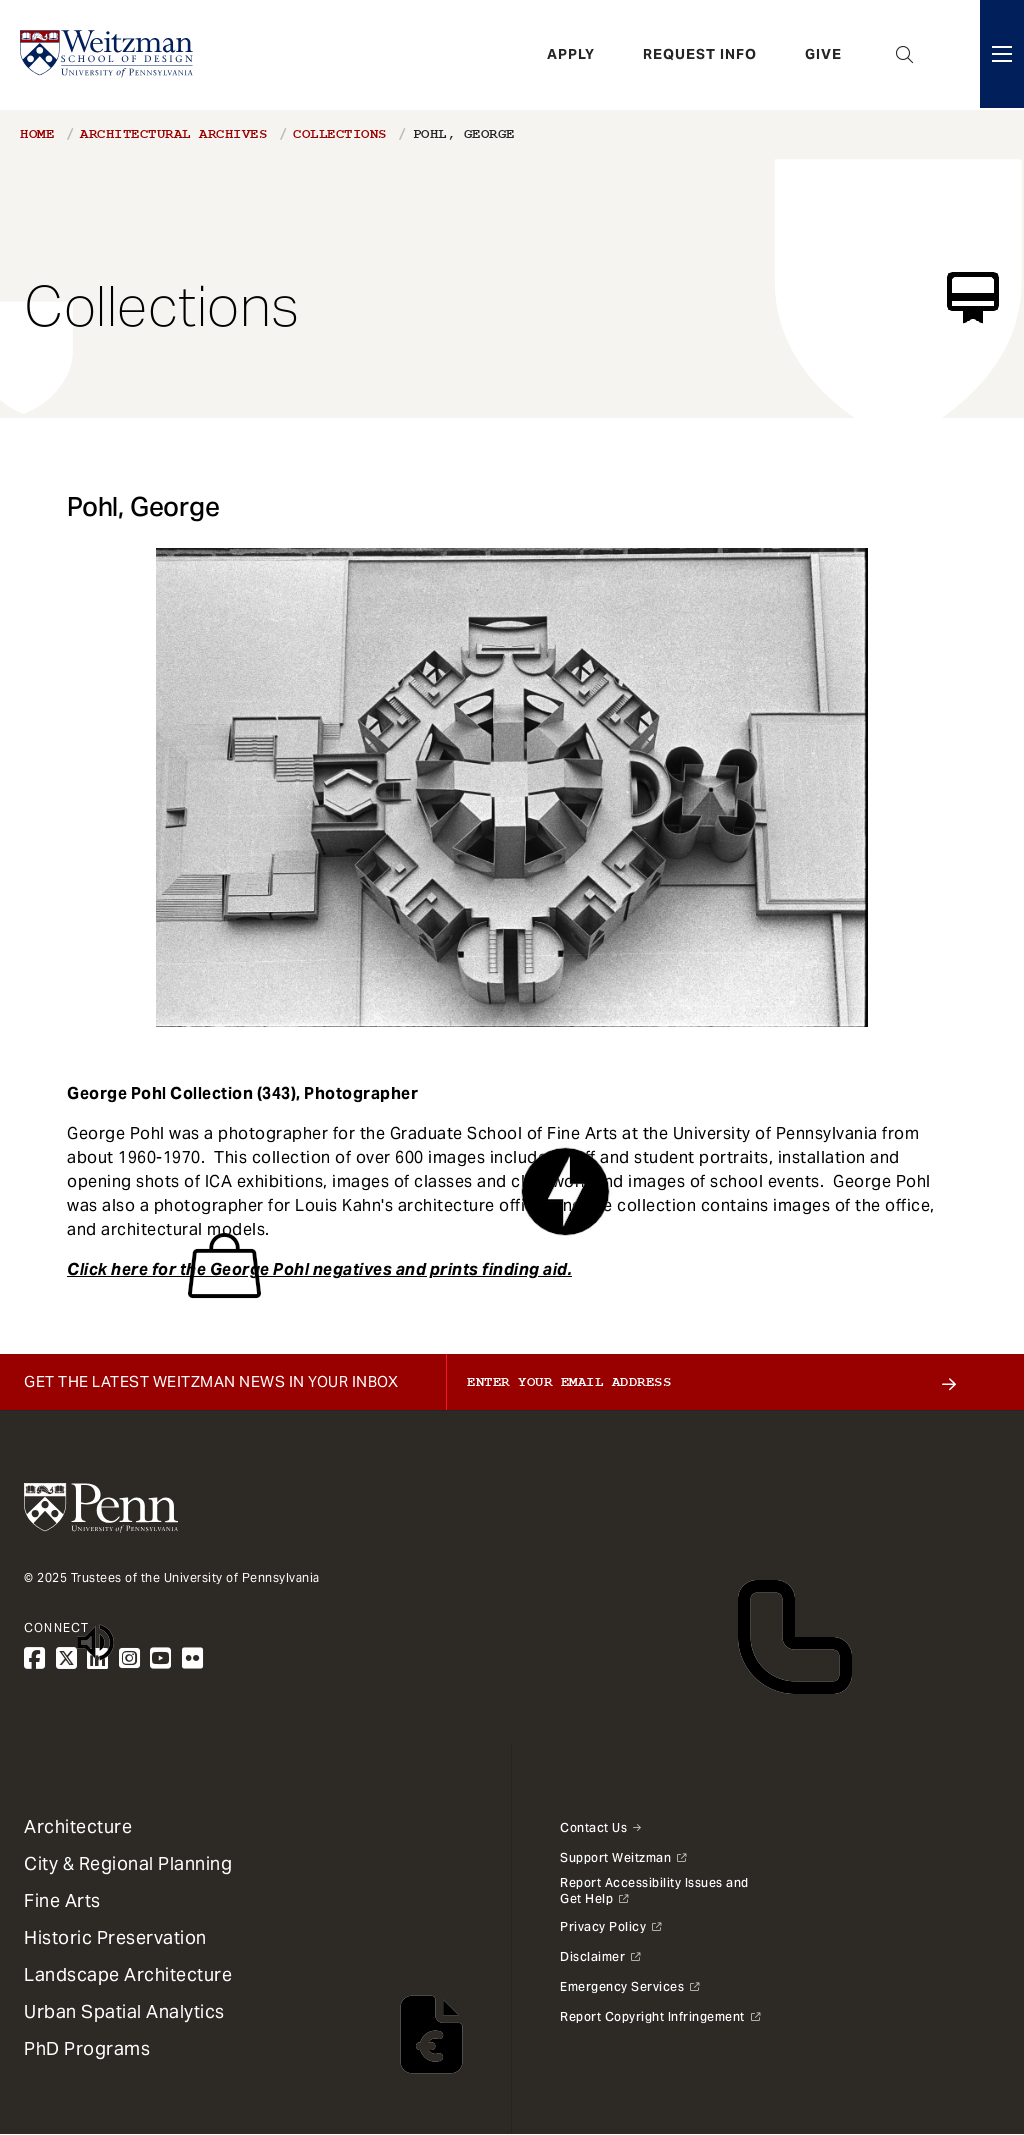 Image resolution: width=1024 pixels, height=2135 pixels. Describe the element at coordinates (224, 1269) in the screenshot. I see `view your shopping bag` at that location.